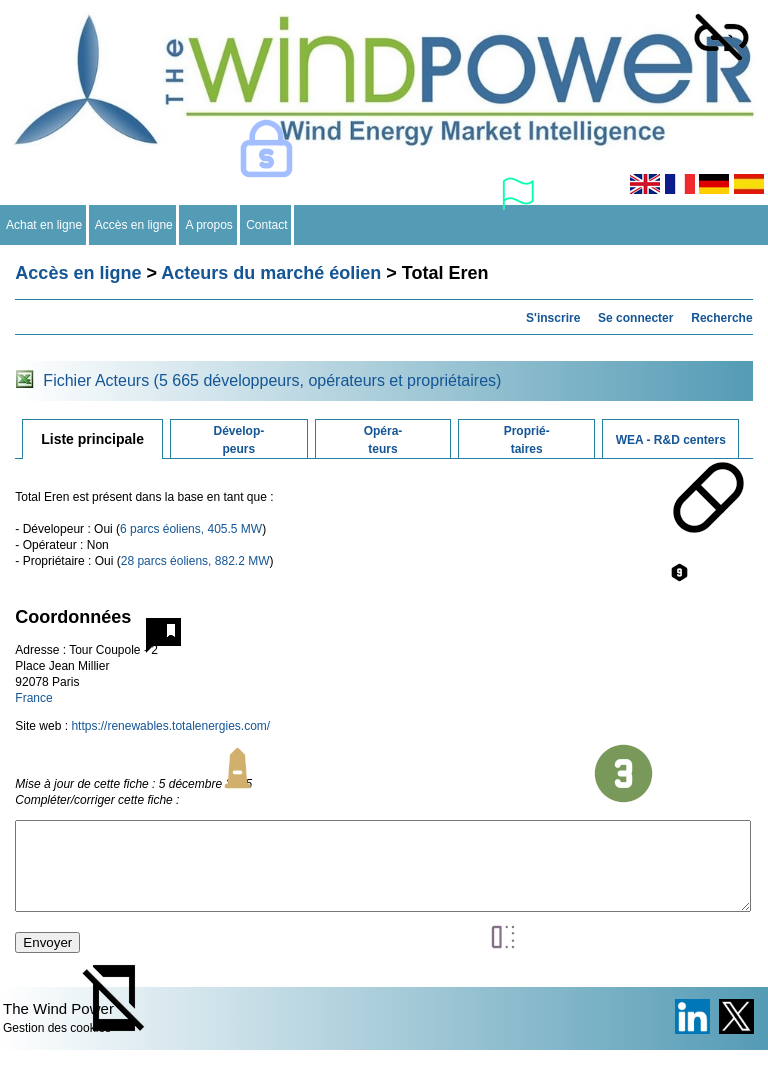 This screenshot has height=1068, width=768. Describe the element at coordinates (623, 773) in the screenshot. I see `step 3 in a multi-step process or wizard` at that location.